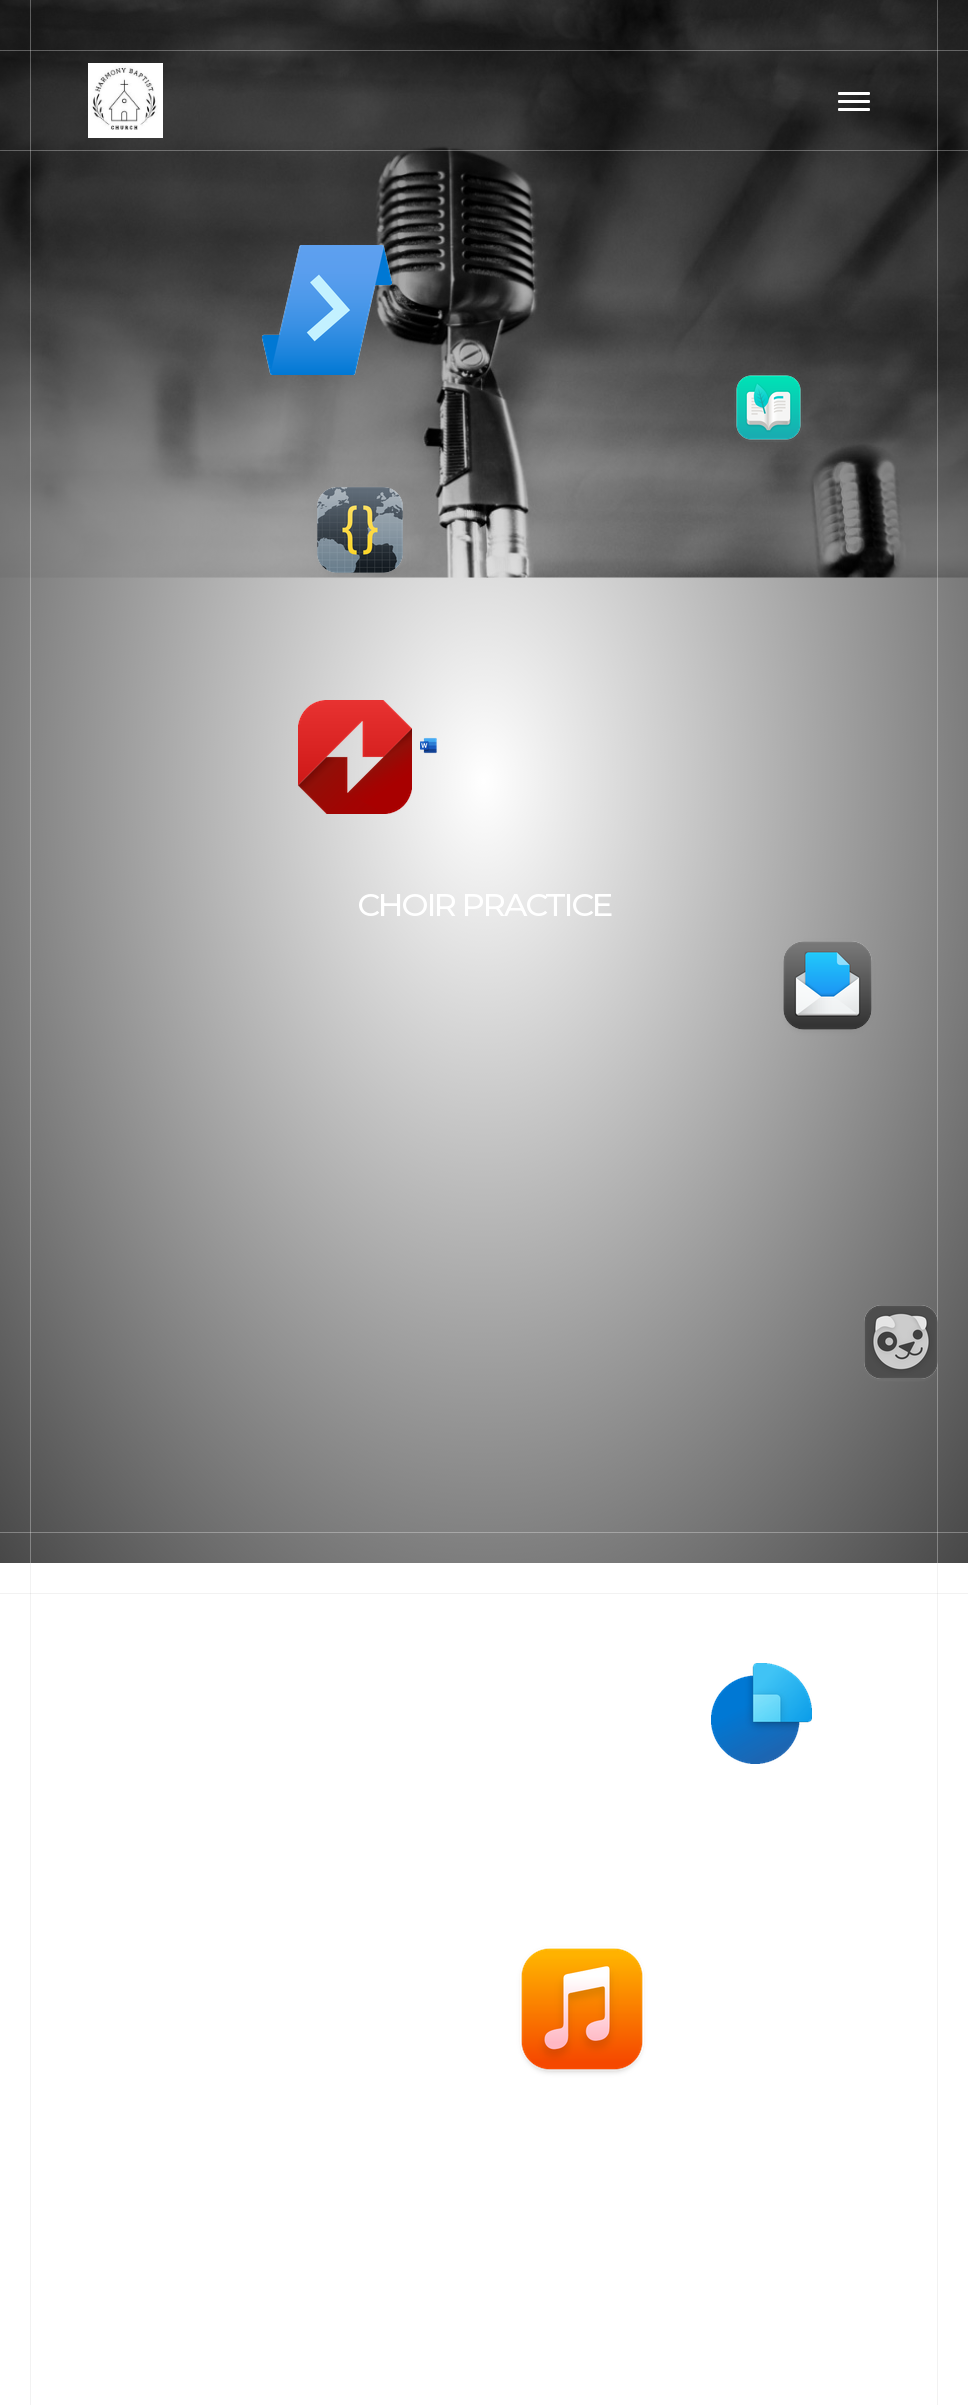  I want to click on open the sales app, so click(761, 1713).